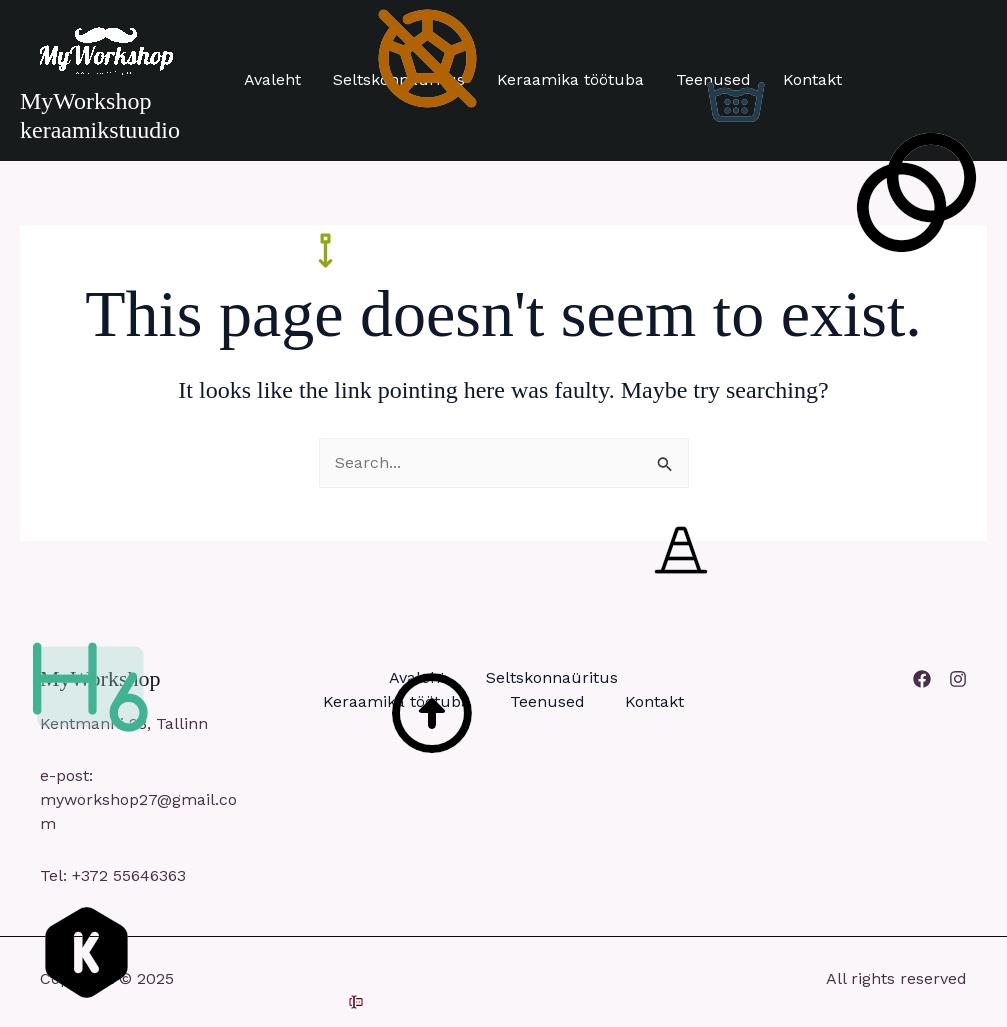 This screenshot has height=1027, width=1007. I want to click on move item down in a list or queue, so click(325, 250).